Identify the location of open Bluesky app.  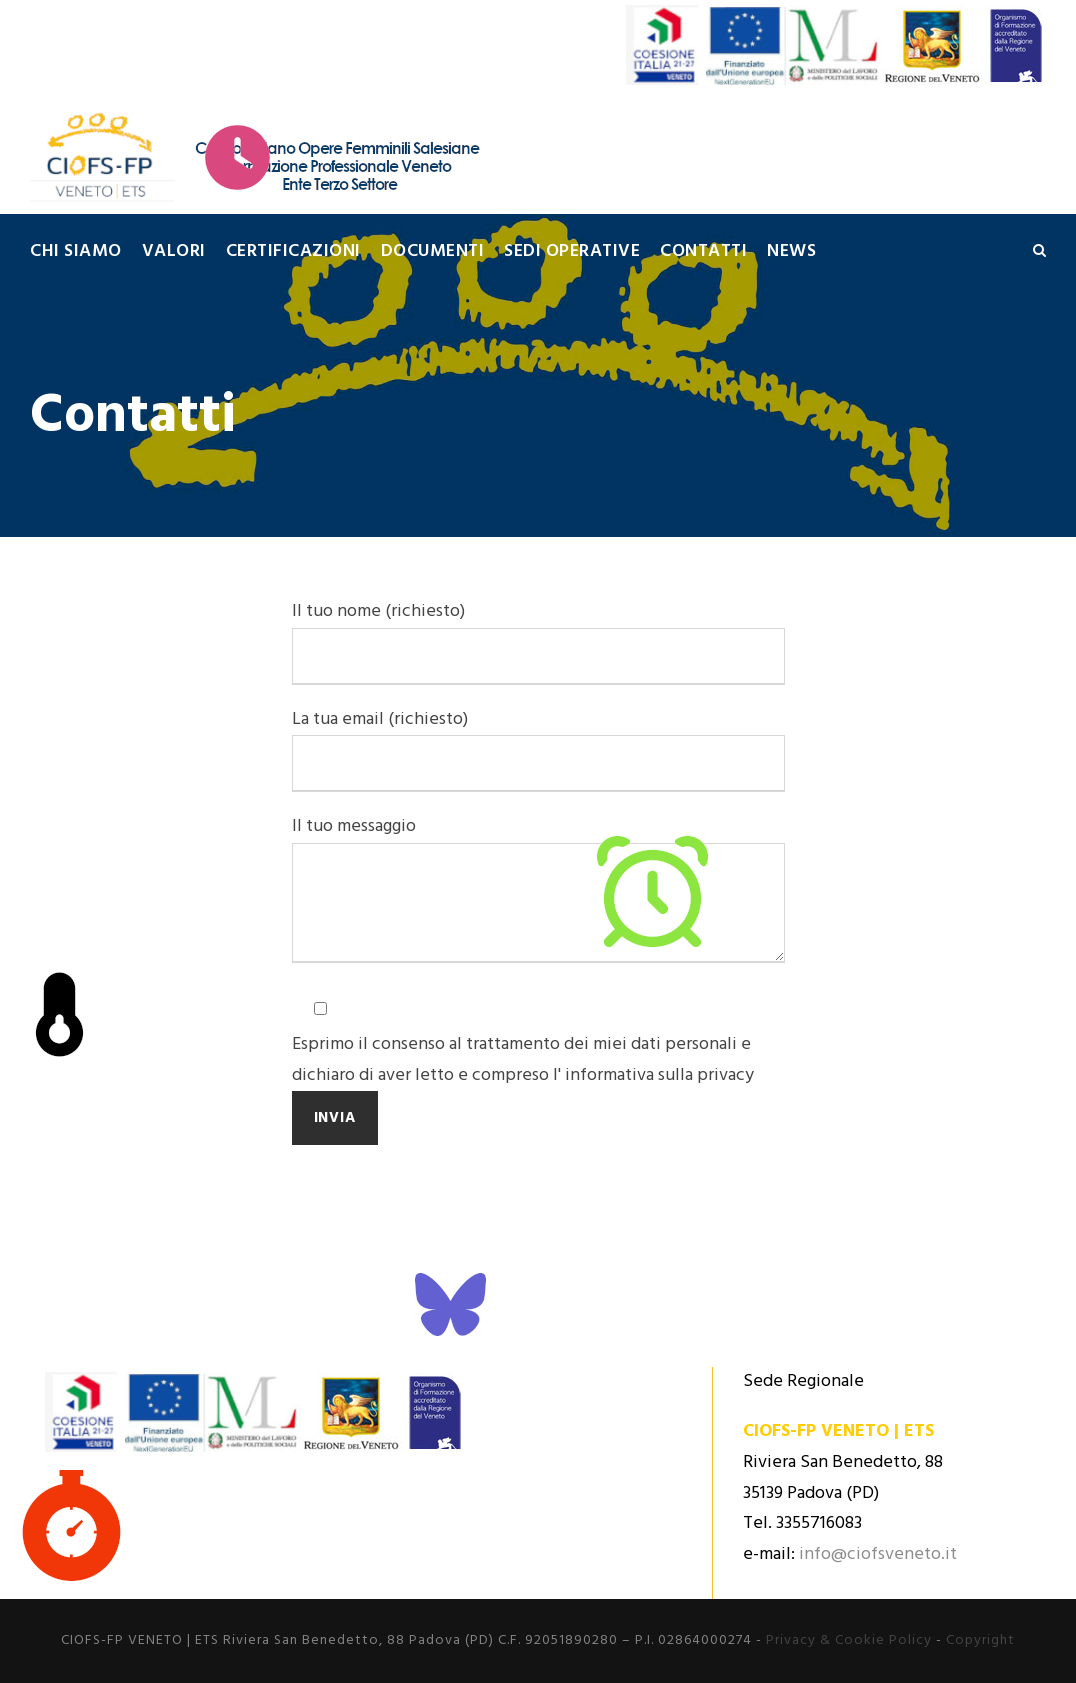
(450, 1304).